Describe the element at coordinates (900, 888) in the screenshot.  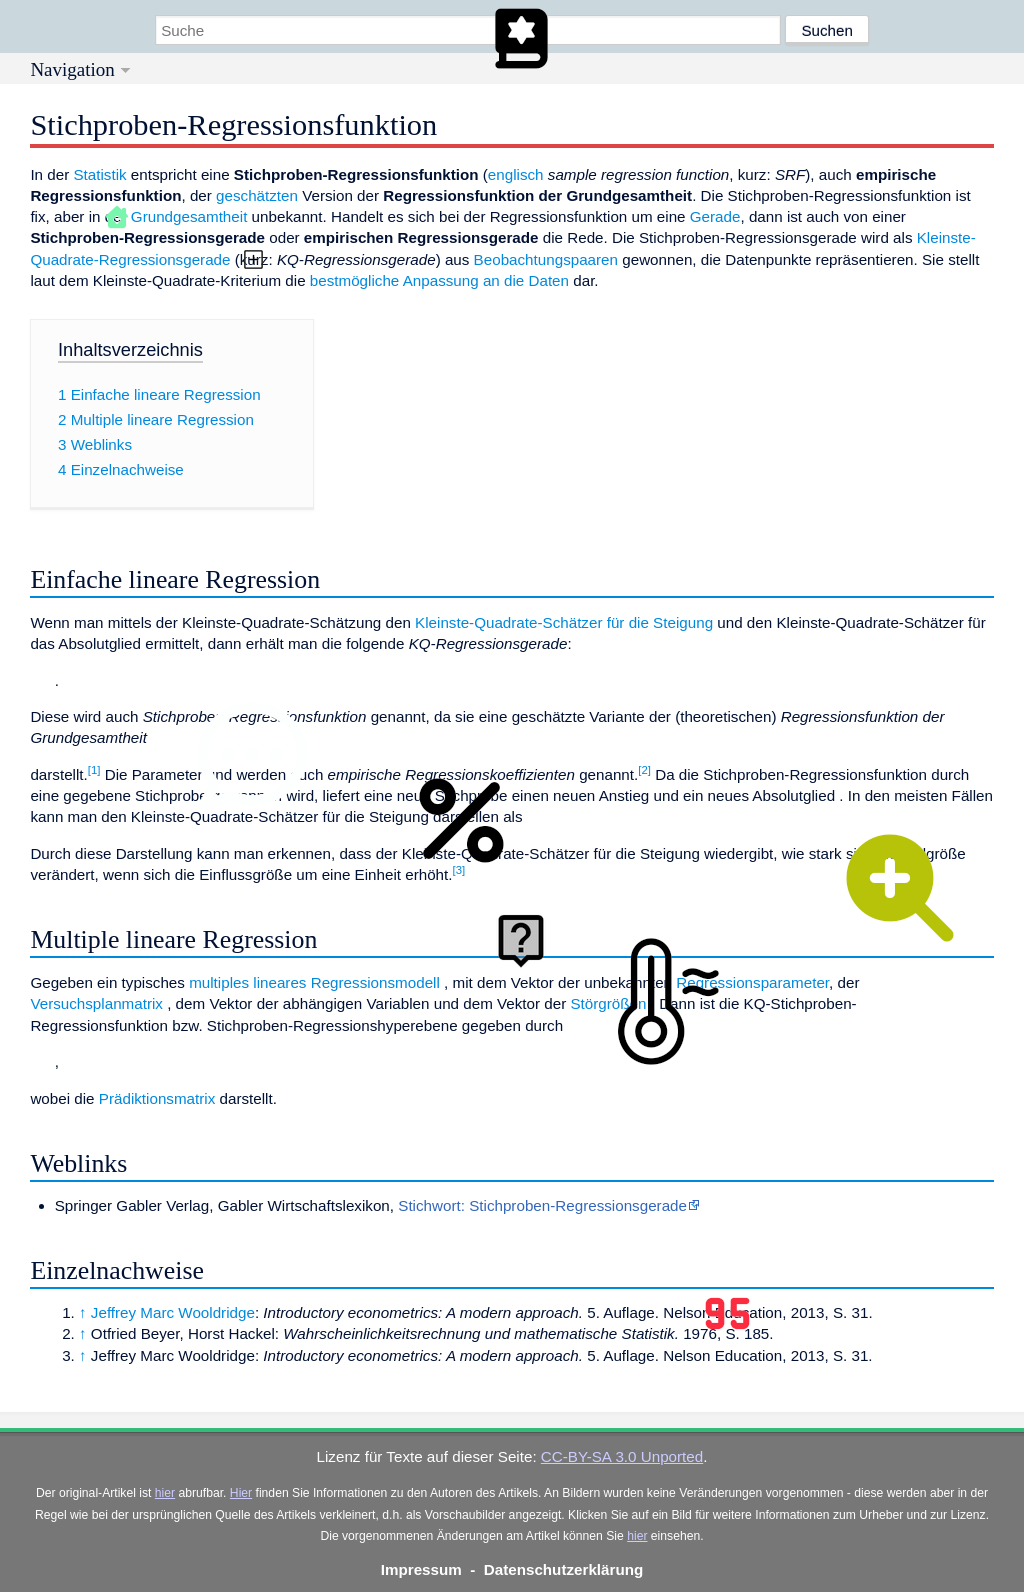
I see `zoom in on content` at that location.